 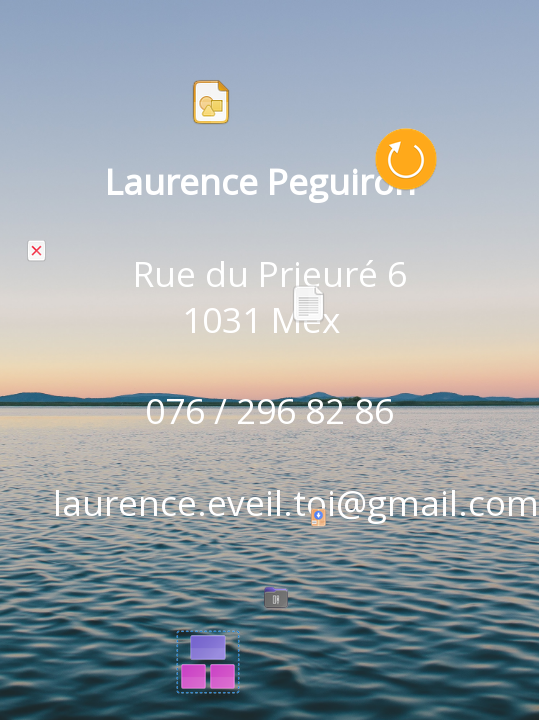 I want to click on open a text document, so click(x=308, y=303).